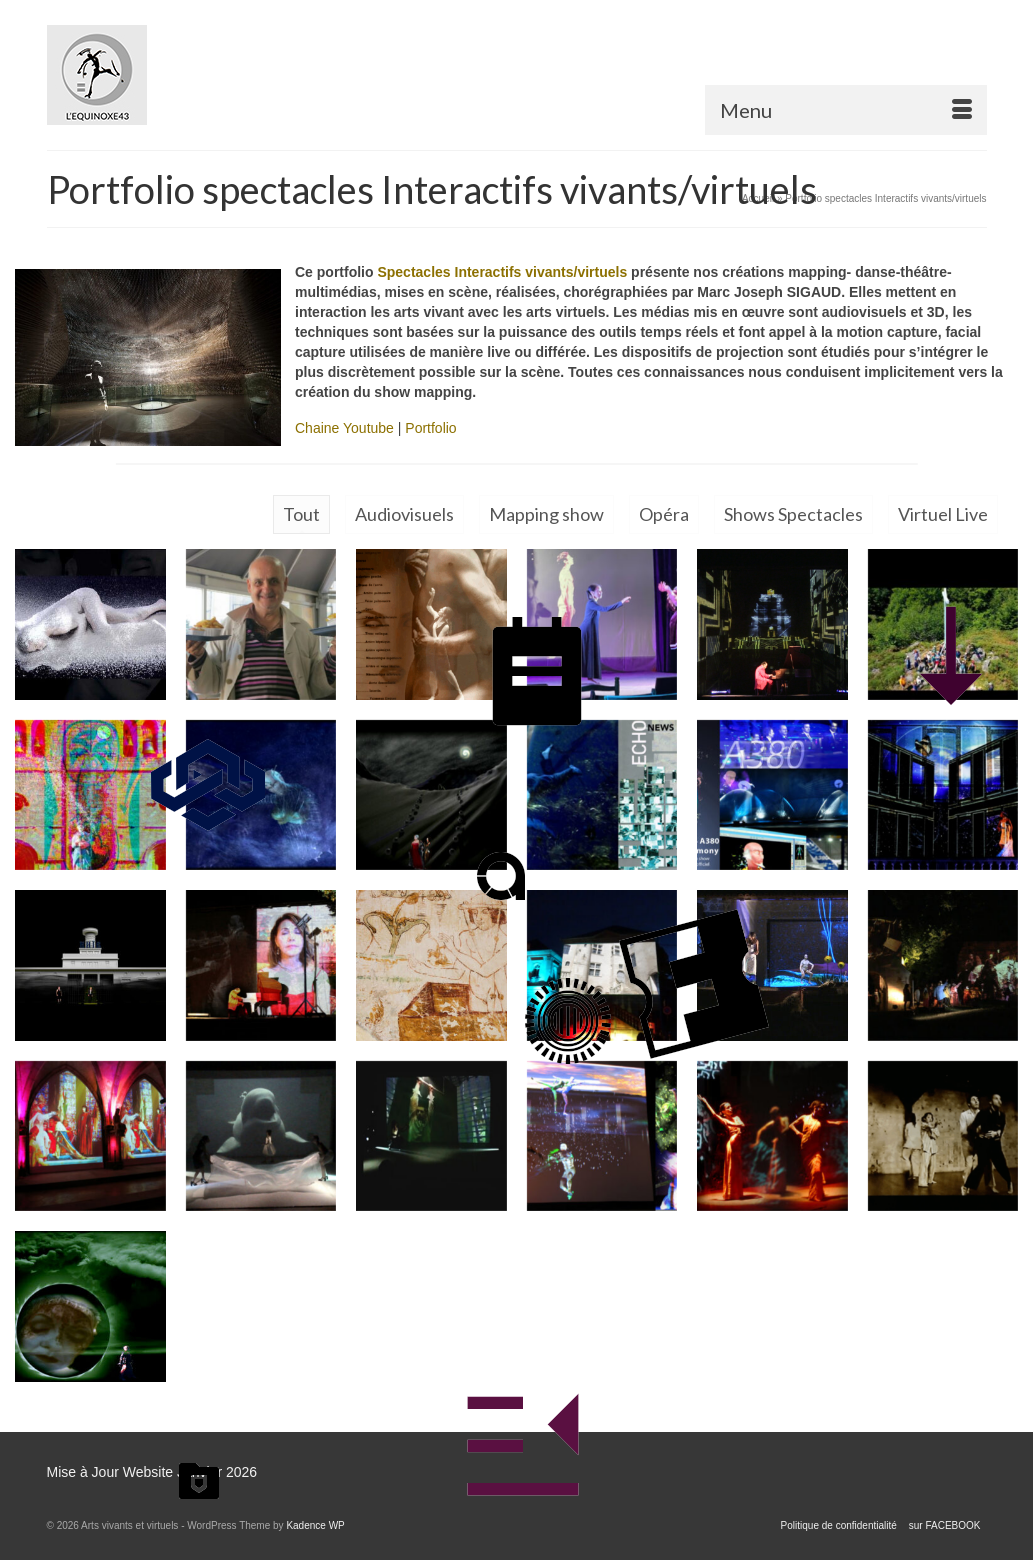 The image size is (1033, 1560). I want to click on open the Fandango app for movie tickets, so click(694, 984).